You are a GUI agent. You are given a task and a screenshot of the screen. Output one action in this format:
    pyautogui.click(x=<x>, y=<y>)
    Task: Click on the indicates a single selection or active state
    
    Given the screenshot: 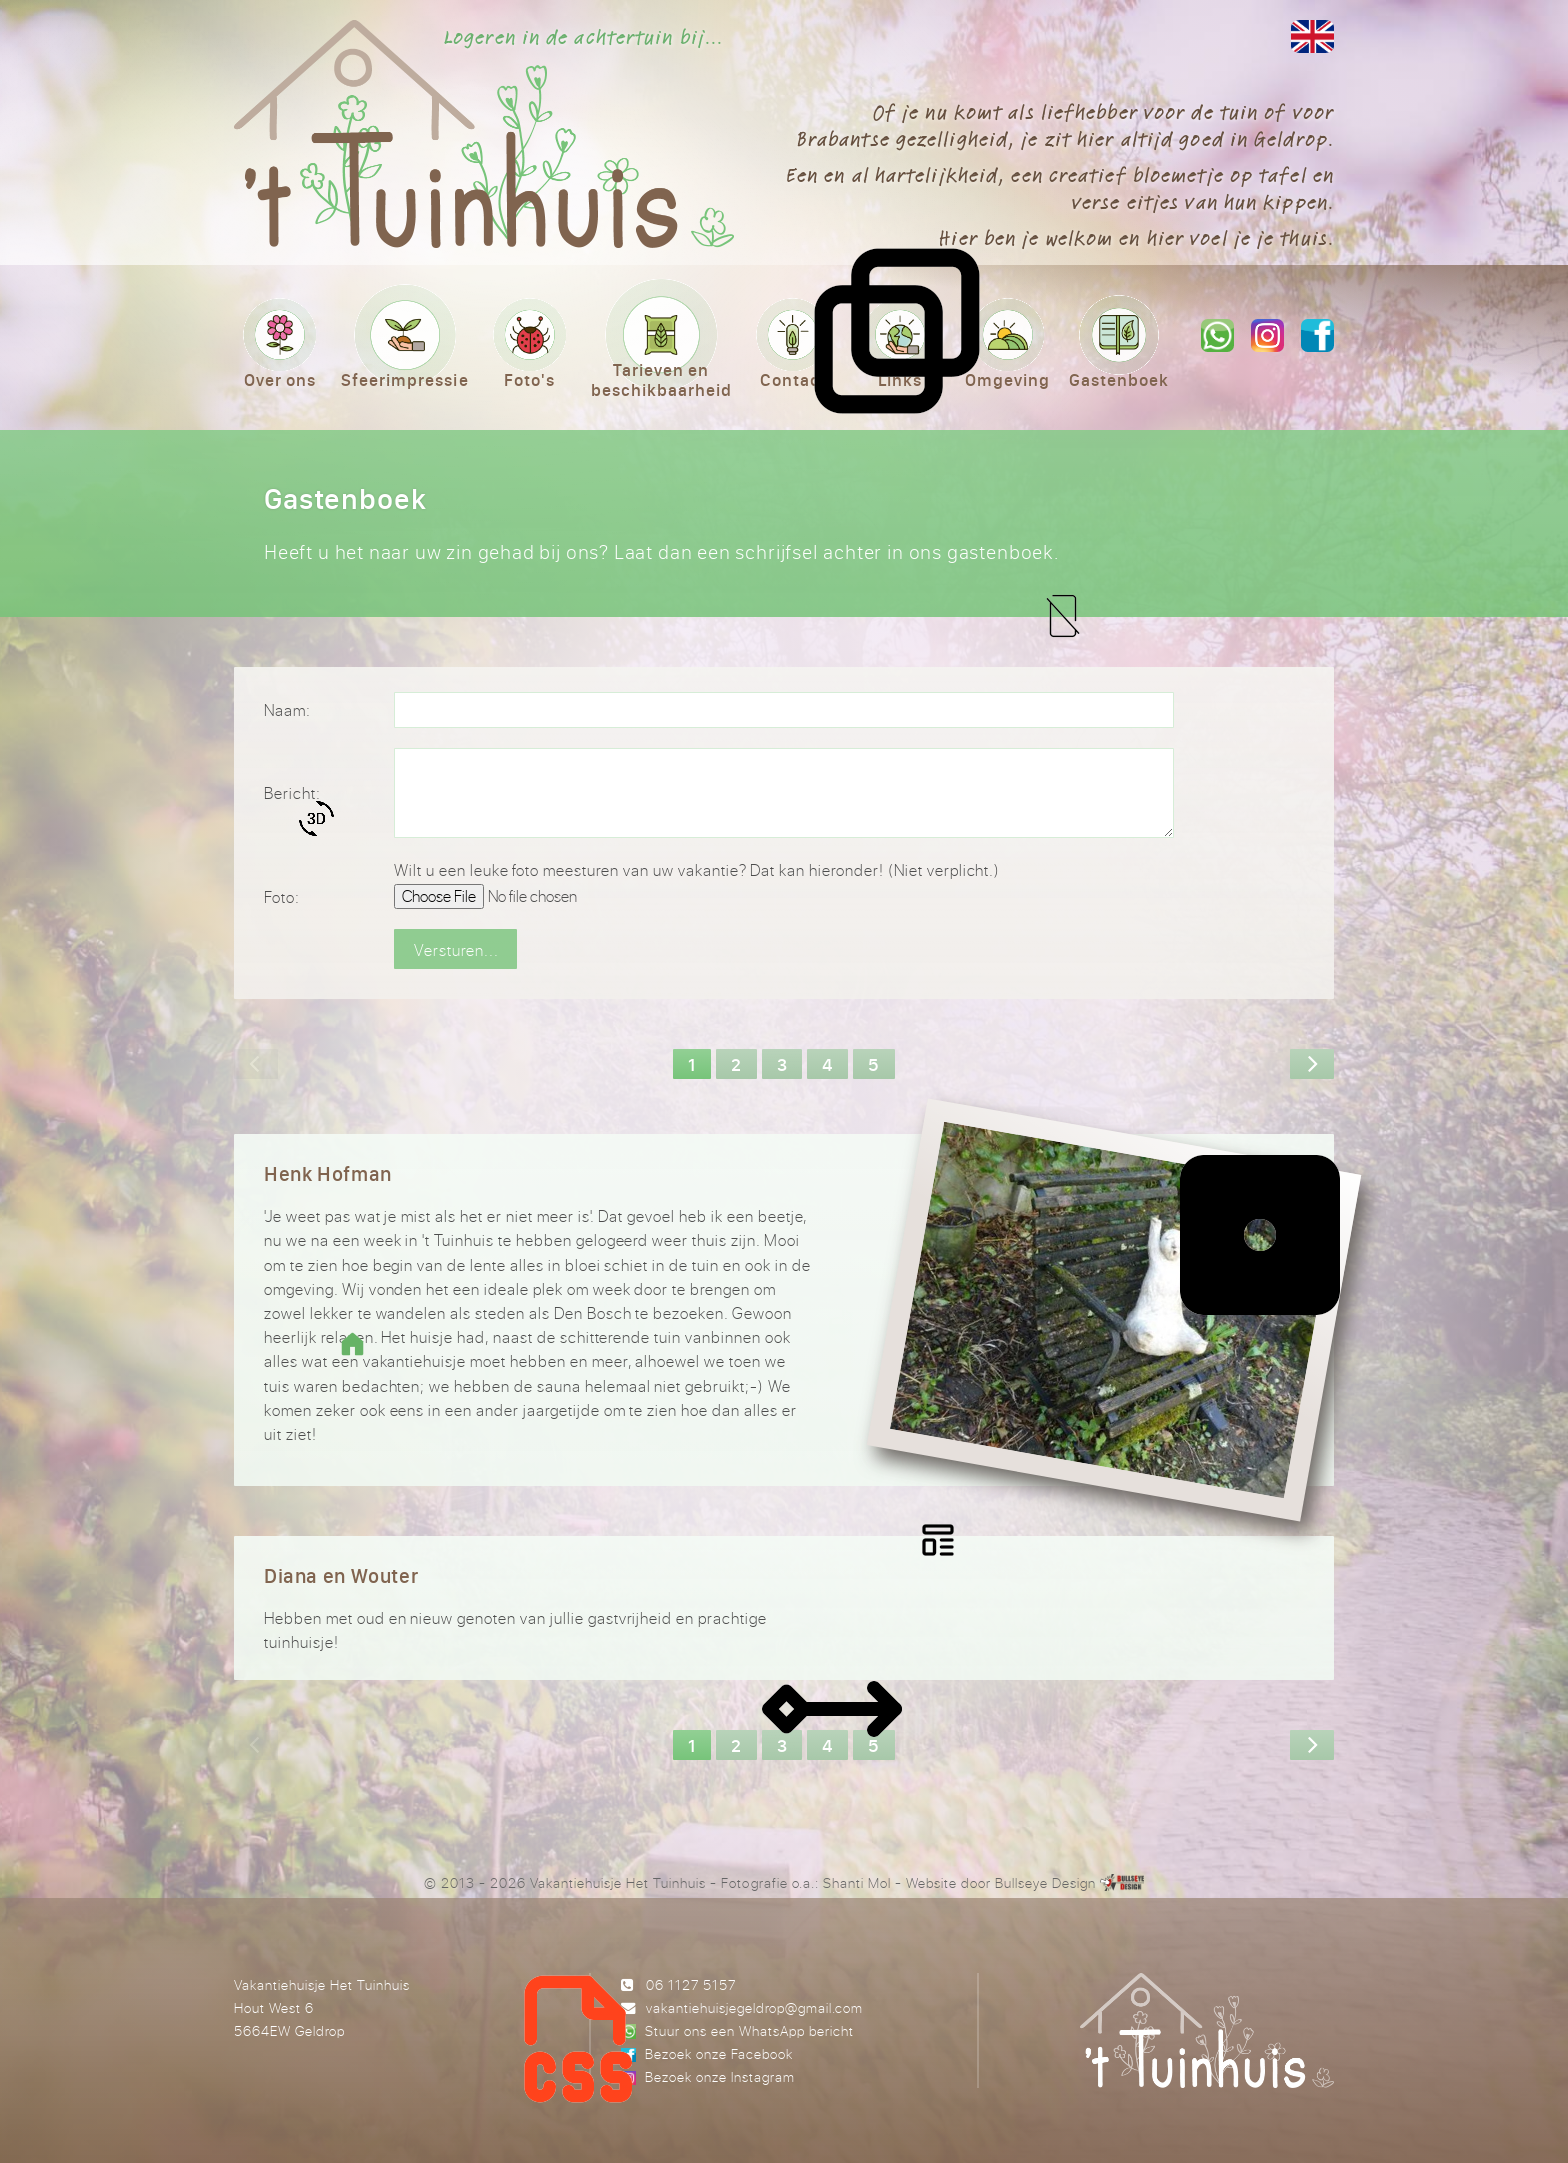 What is the action you would take?
    pyautogui.click(x=1260, y=1235)
    